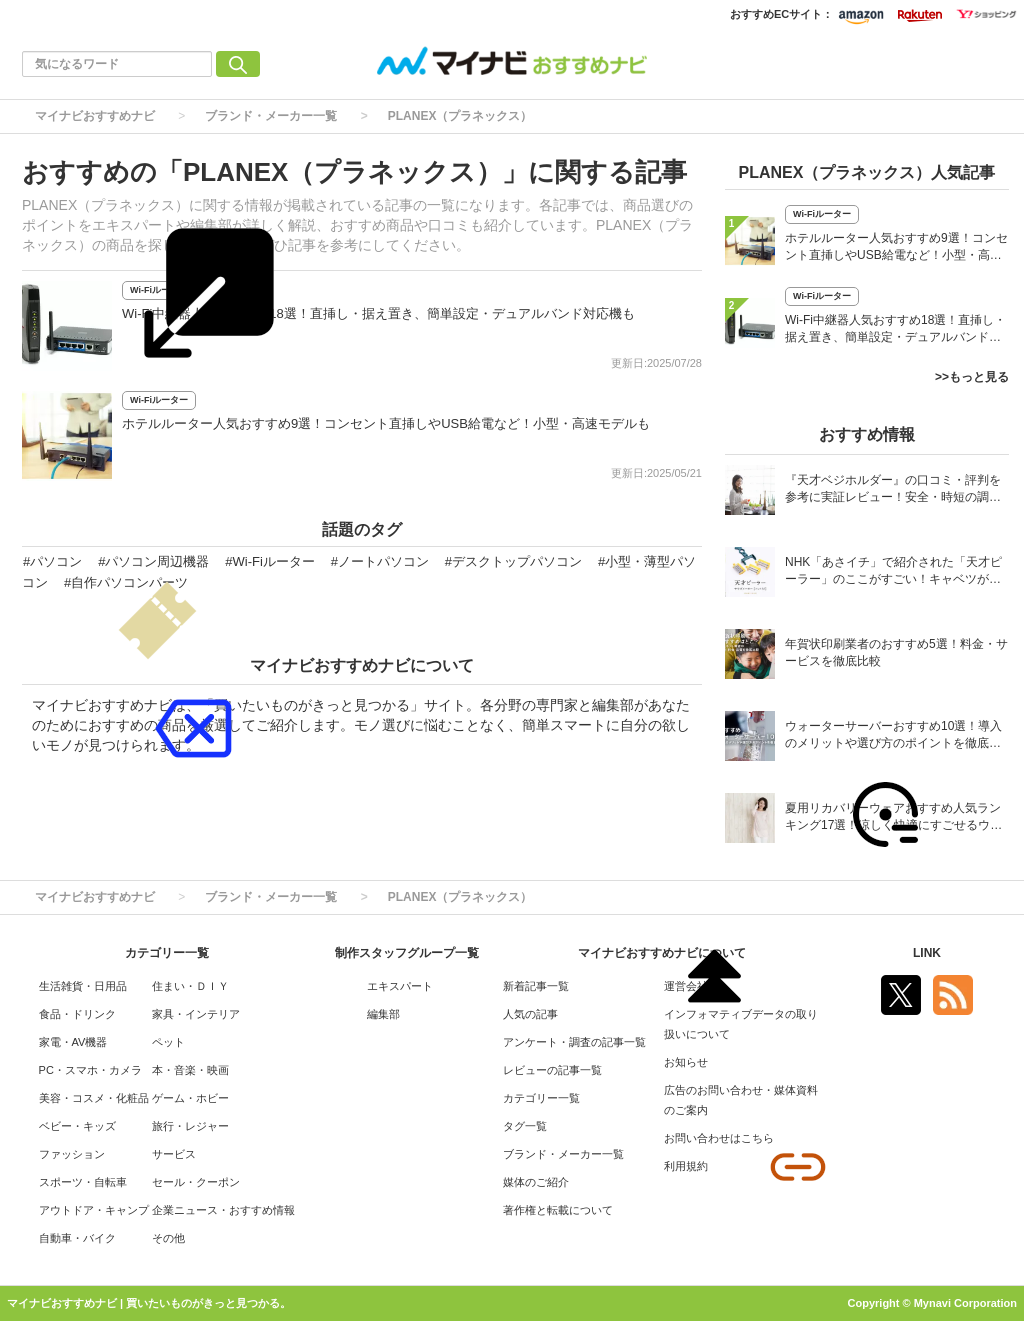  What do you see at coordinates (196, 728) in the screenshot?
I see `delete the last character entered` at bounding box center [196, 728].